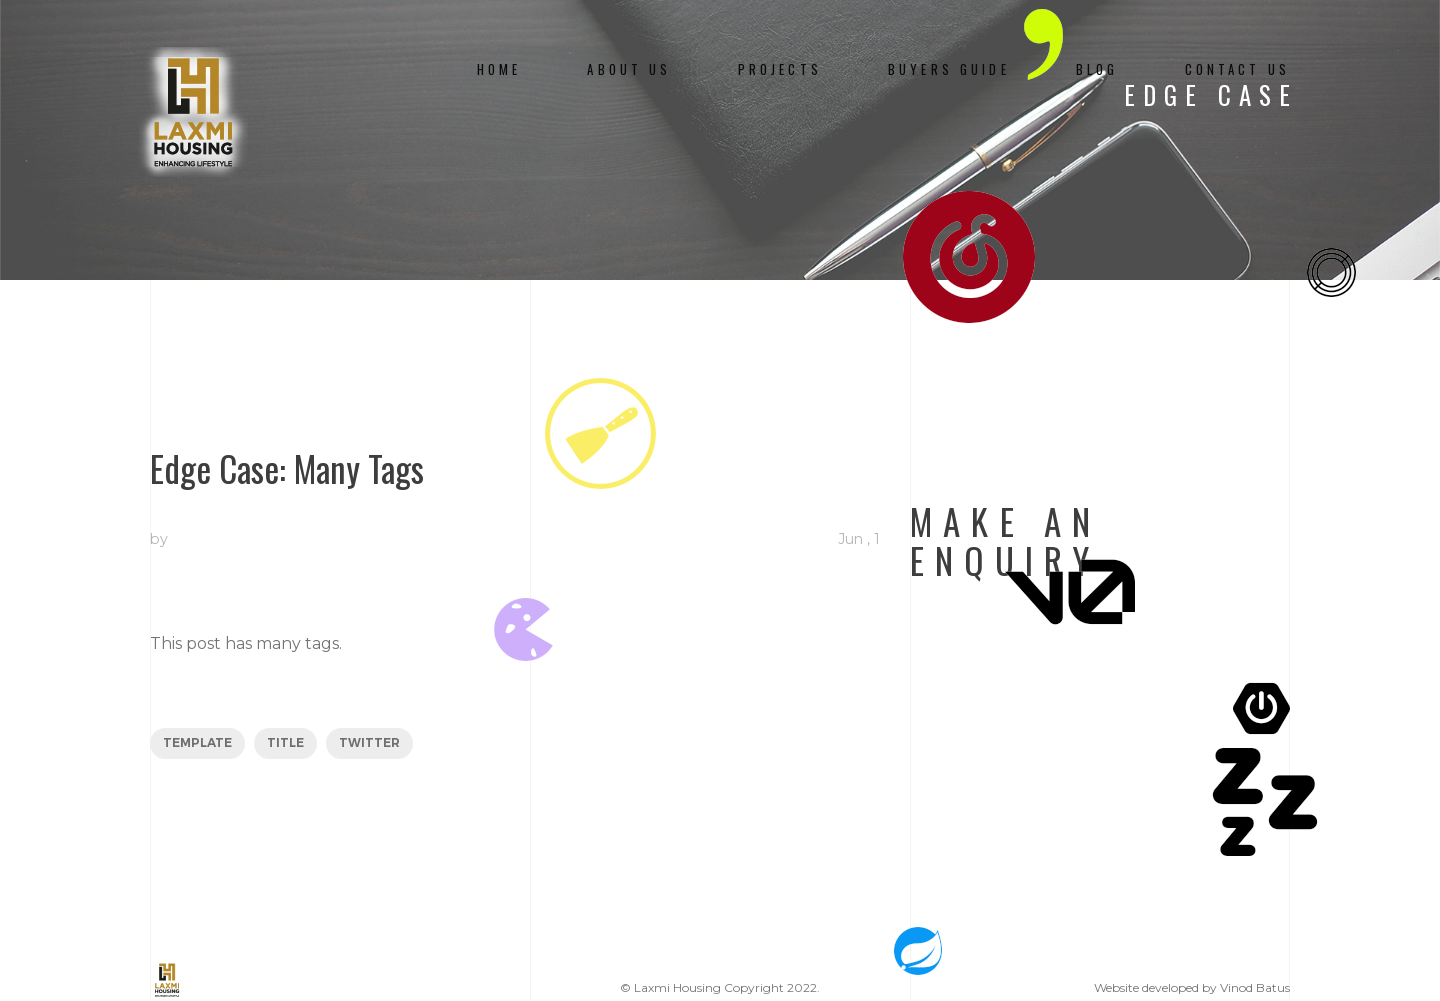 The width and height of the screenshot is (1440, 1001). Describe the element at coordinates (523, 629) in the screenshot. I see `cookiecutter project templating tool logo` at that location.